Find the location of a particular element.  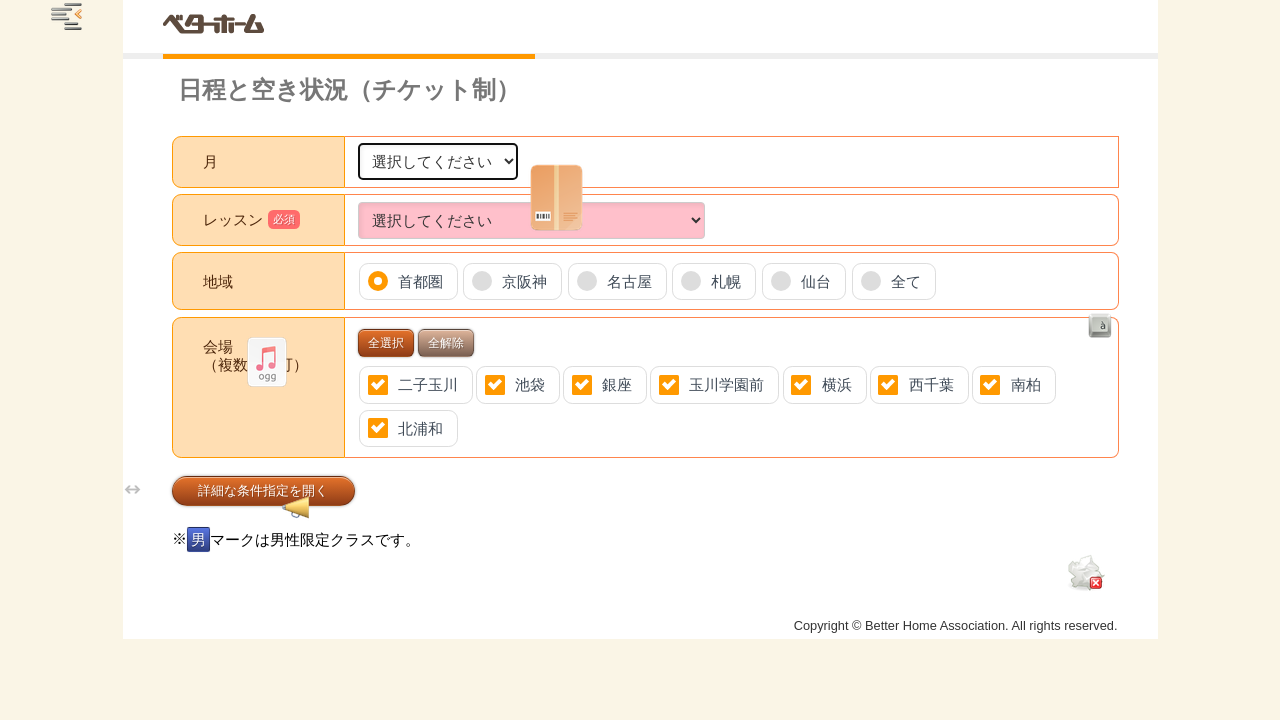

mark email as not junk is located at coordinates (1086, 573).